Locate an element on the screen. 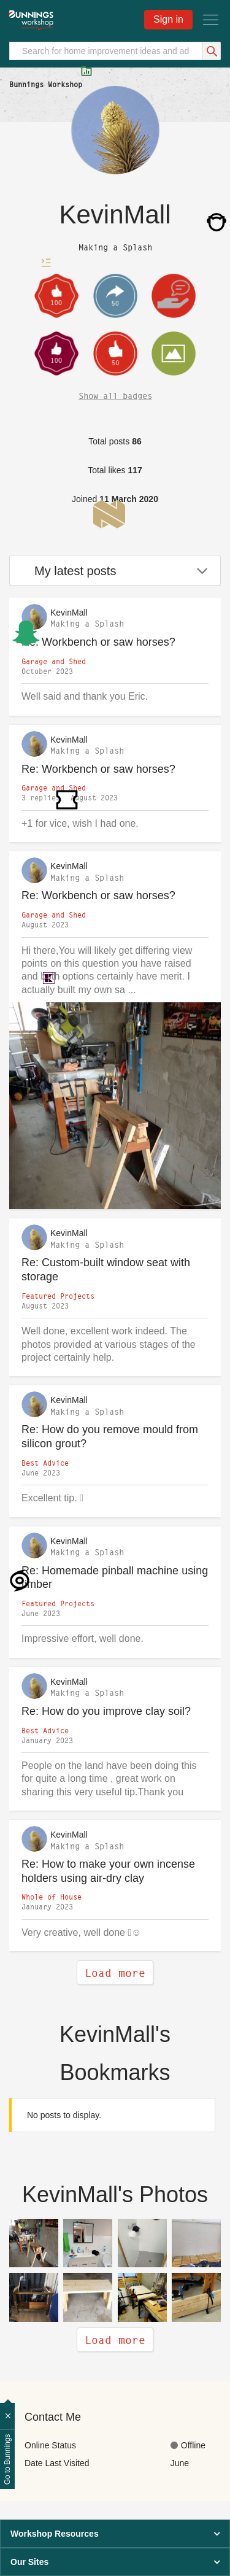 This screenshot has height=2576, width=230. open the Kaufland app is located at coordinates (48, 978).